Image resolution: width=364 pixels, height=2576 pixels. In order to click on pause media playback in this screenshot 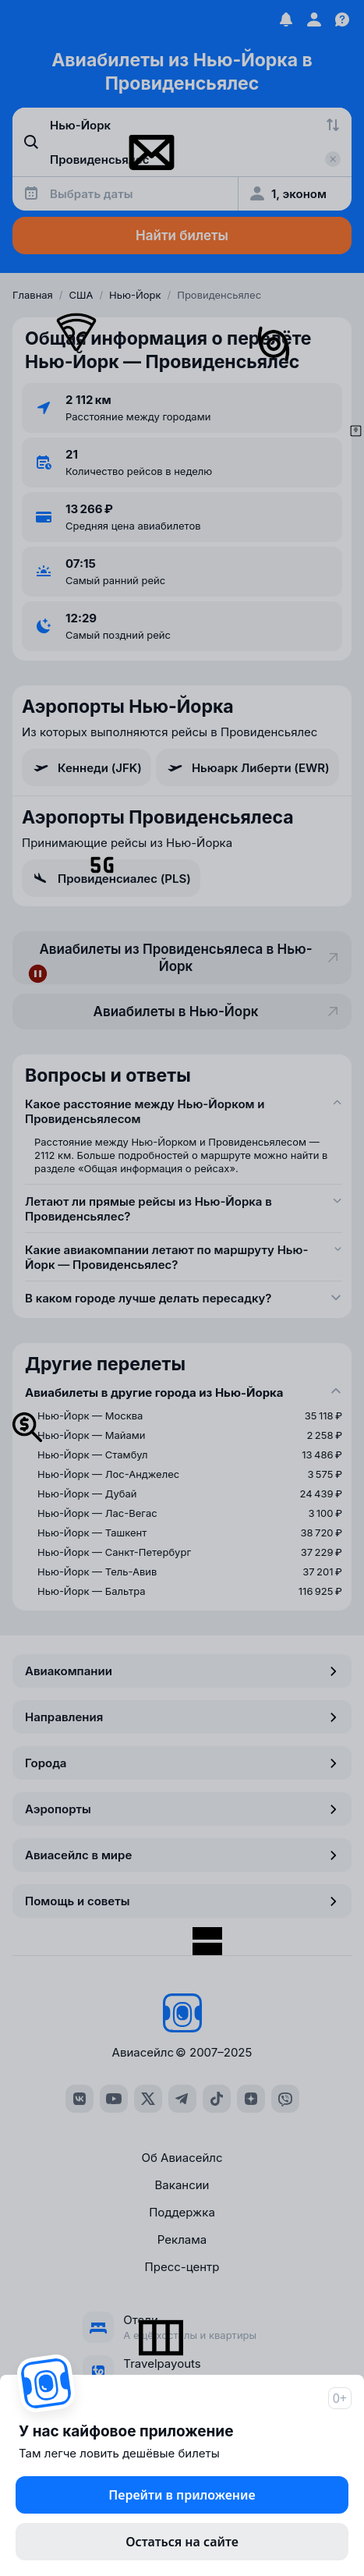, I will do `click(37, 973)`.